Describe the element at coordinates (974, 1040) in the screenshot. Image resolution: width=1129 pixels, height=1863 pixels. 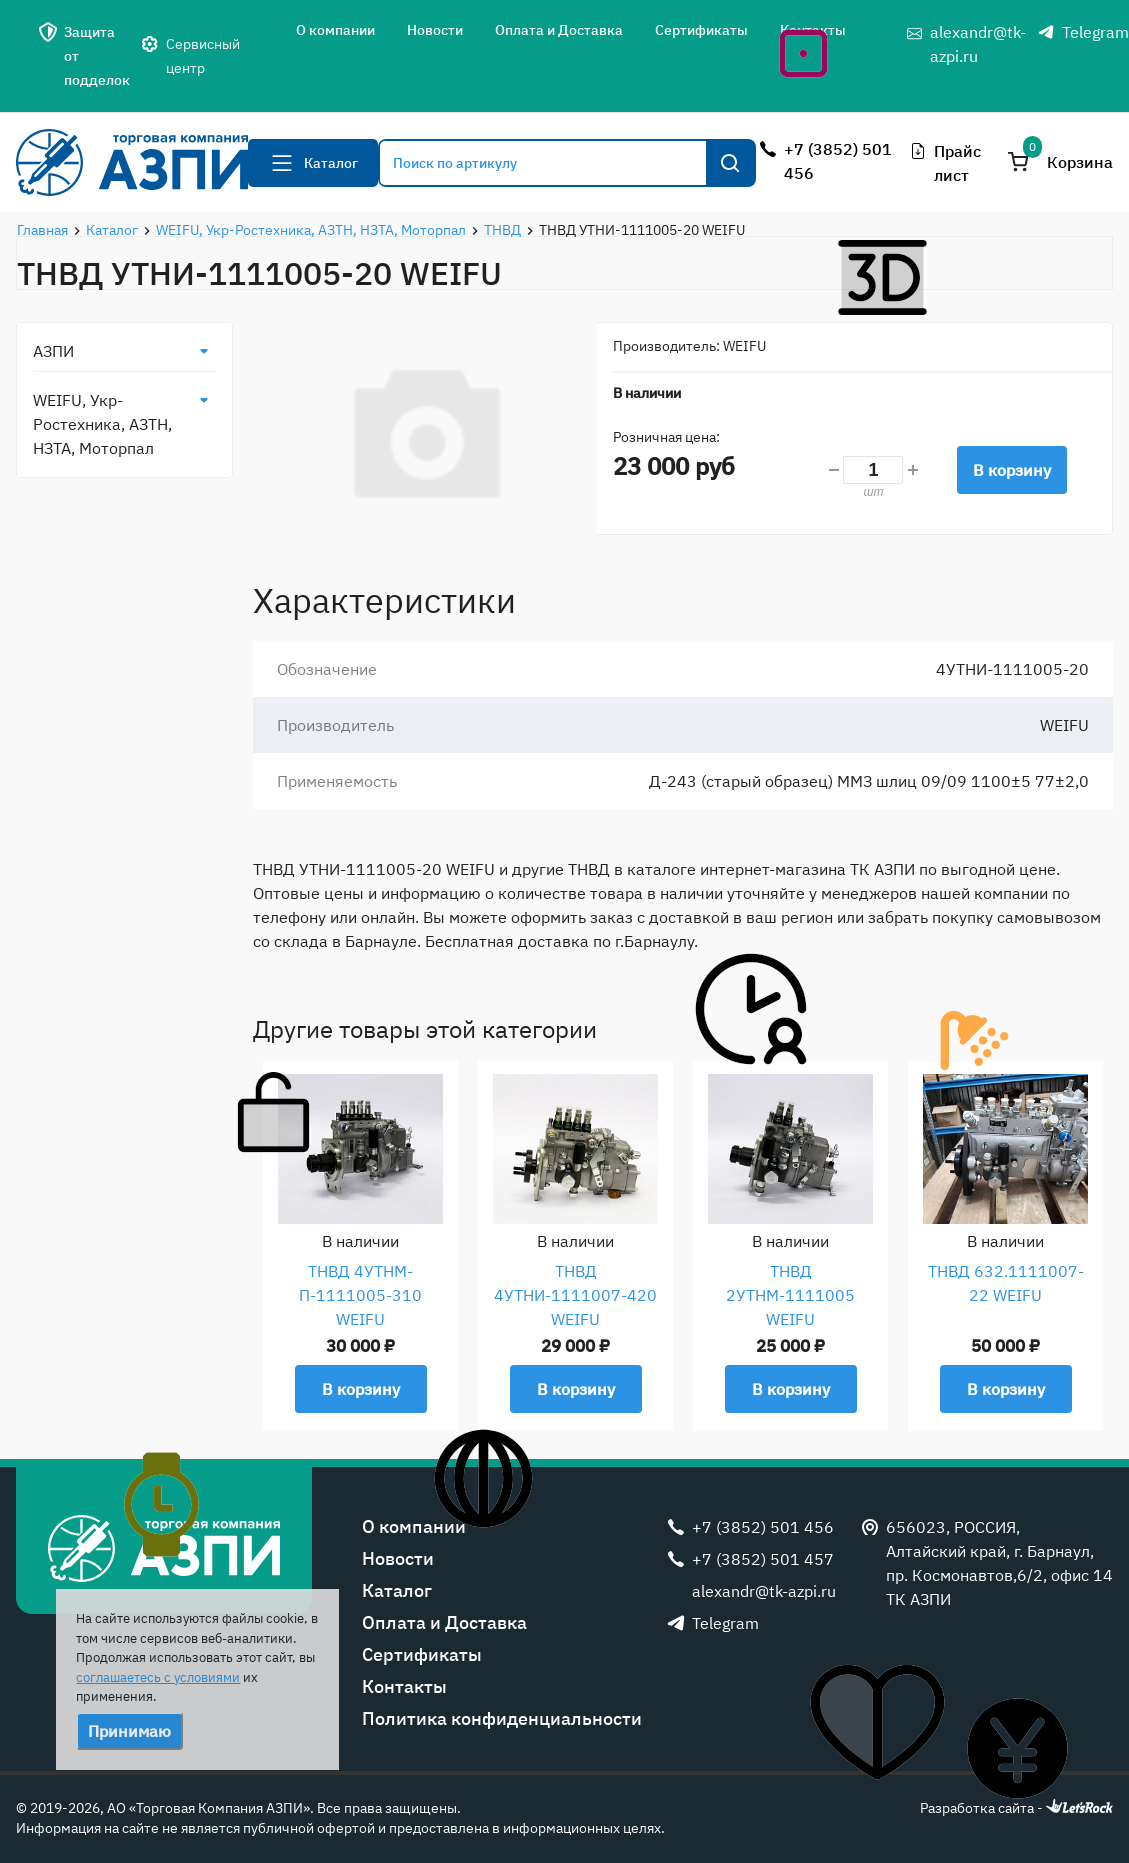
I see `indicates bathroom or shower facilities available` at that location.